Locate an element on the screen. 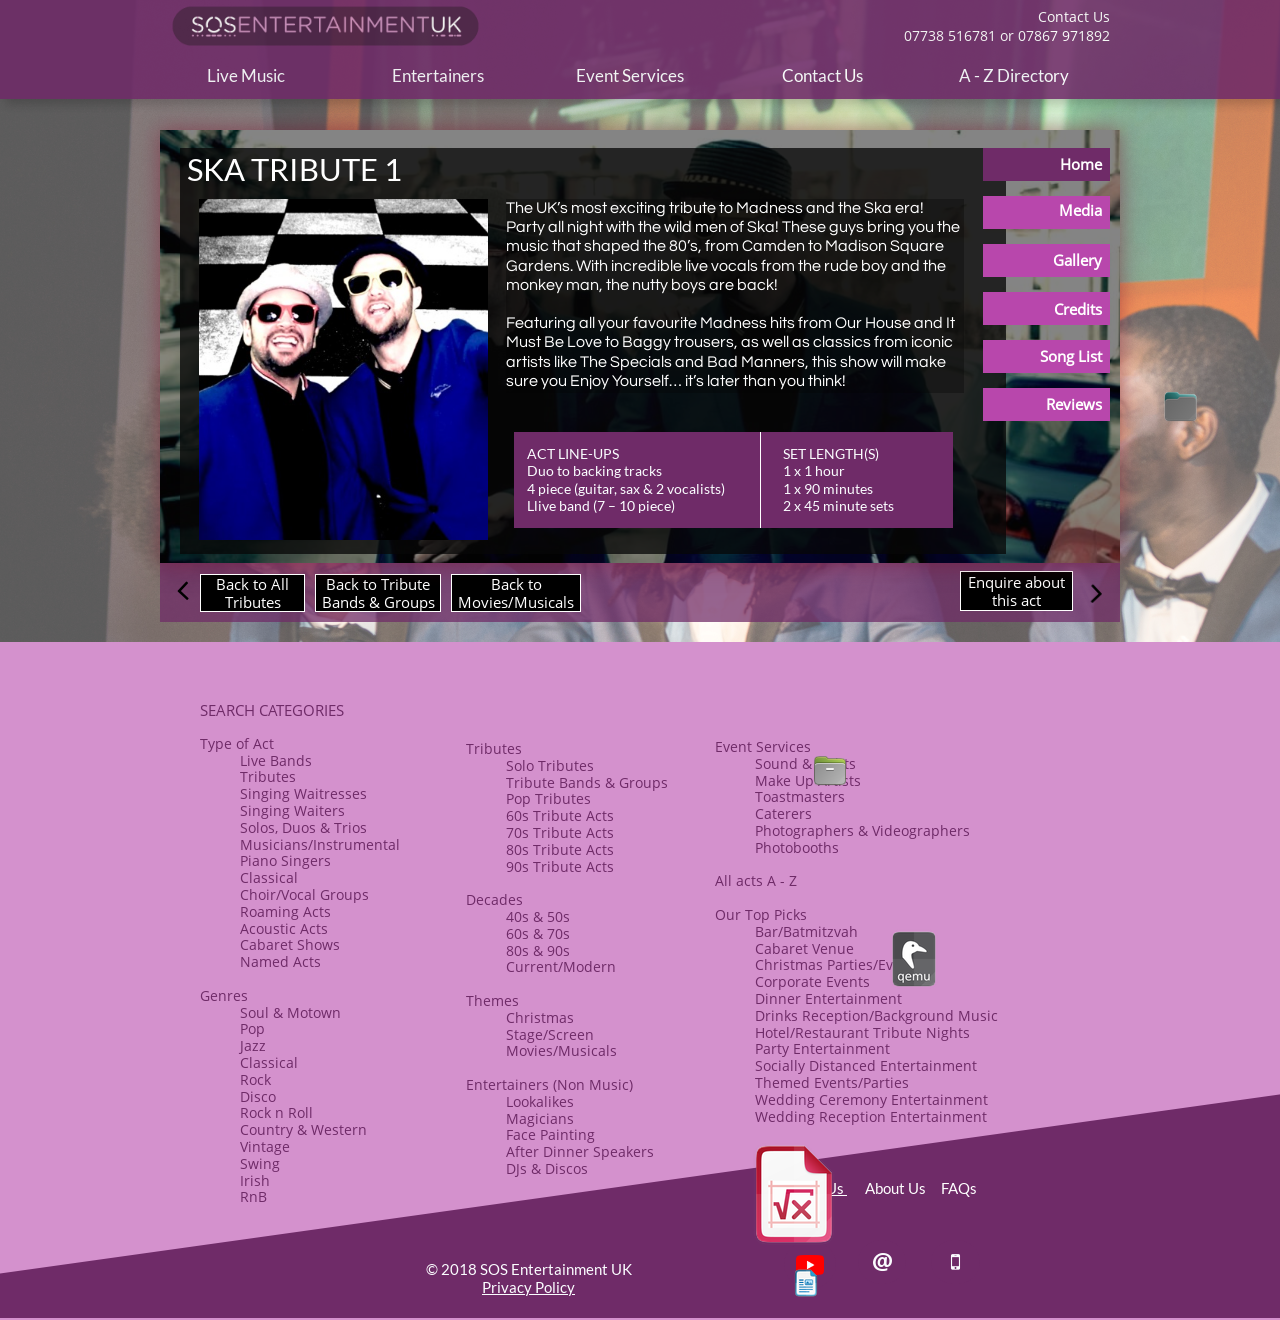 This screenshot has height=1320, width=1280. qemu virtual disk image file is located at coordinates (914, 959).